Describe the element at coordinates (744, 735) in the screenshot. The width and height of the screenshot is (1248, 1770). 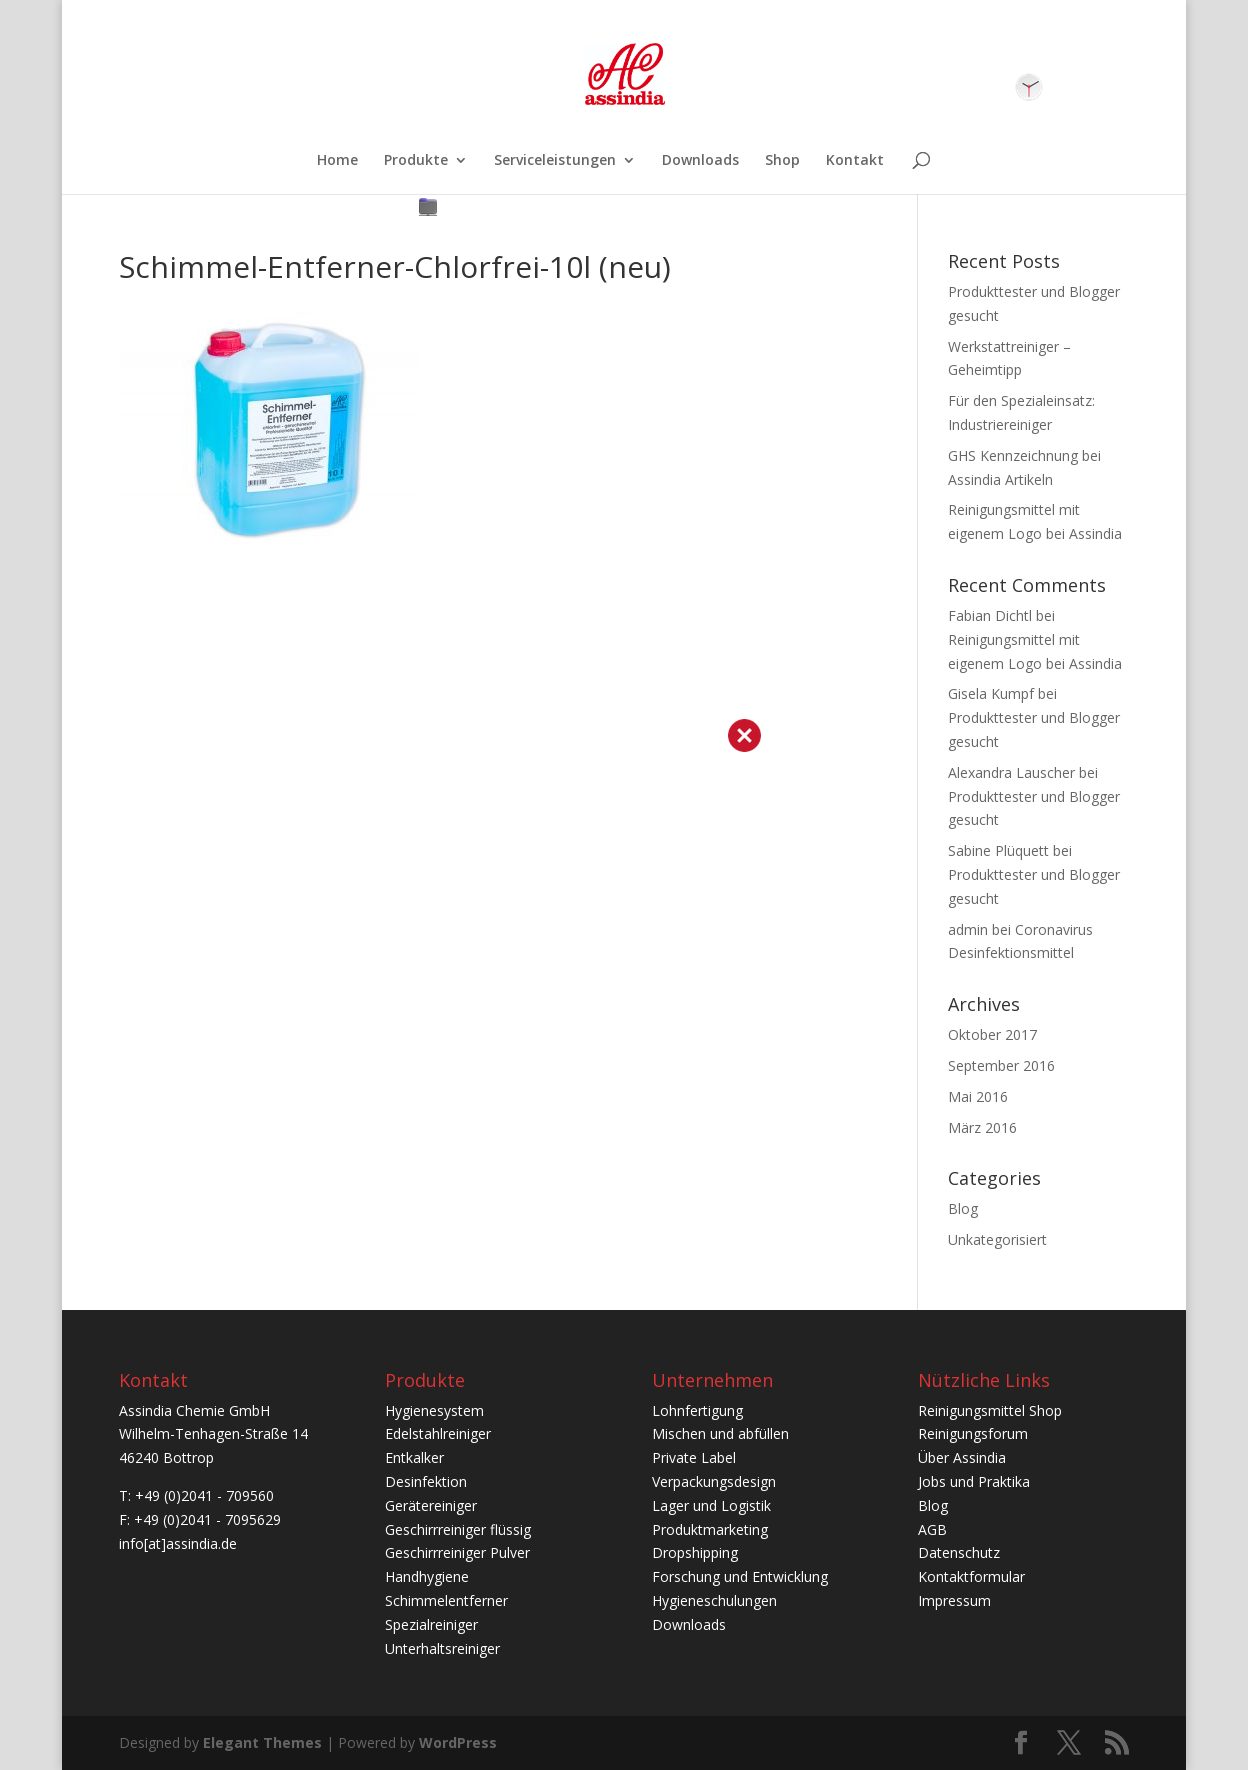
I see `close or exit the application` at that location.